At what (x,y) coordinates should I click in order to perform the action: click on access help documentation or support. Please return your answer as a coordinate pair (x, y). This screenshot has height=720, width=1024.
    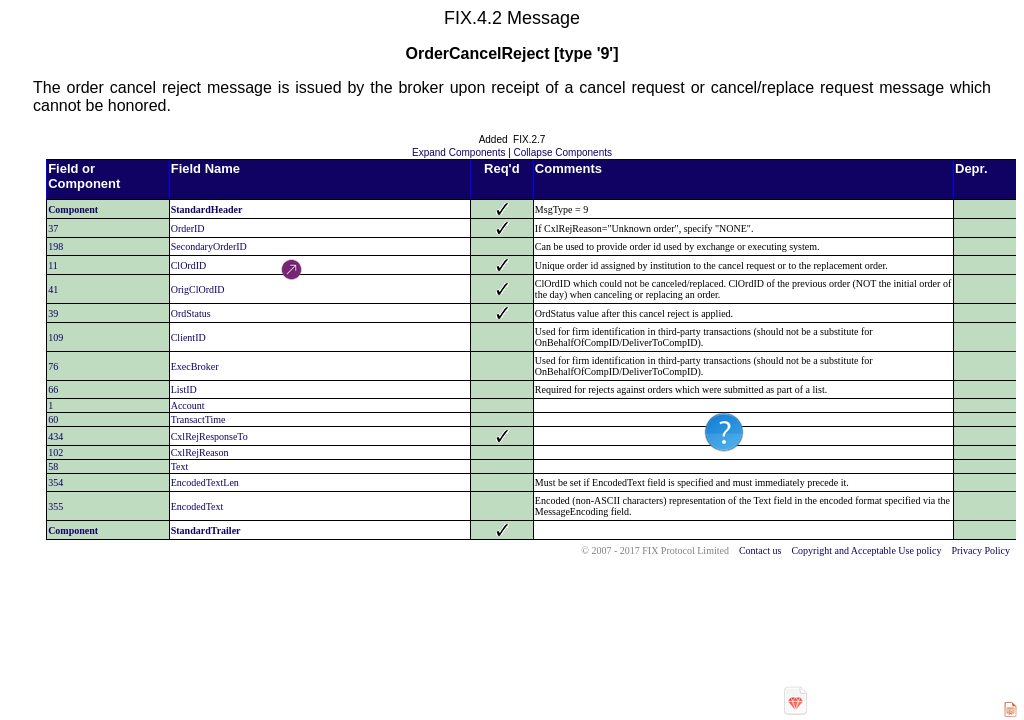
    Looking at the image, I should click on (724, 432).